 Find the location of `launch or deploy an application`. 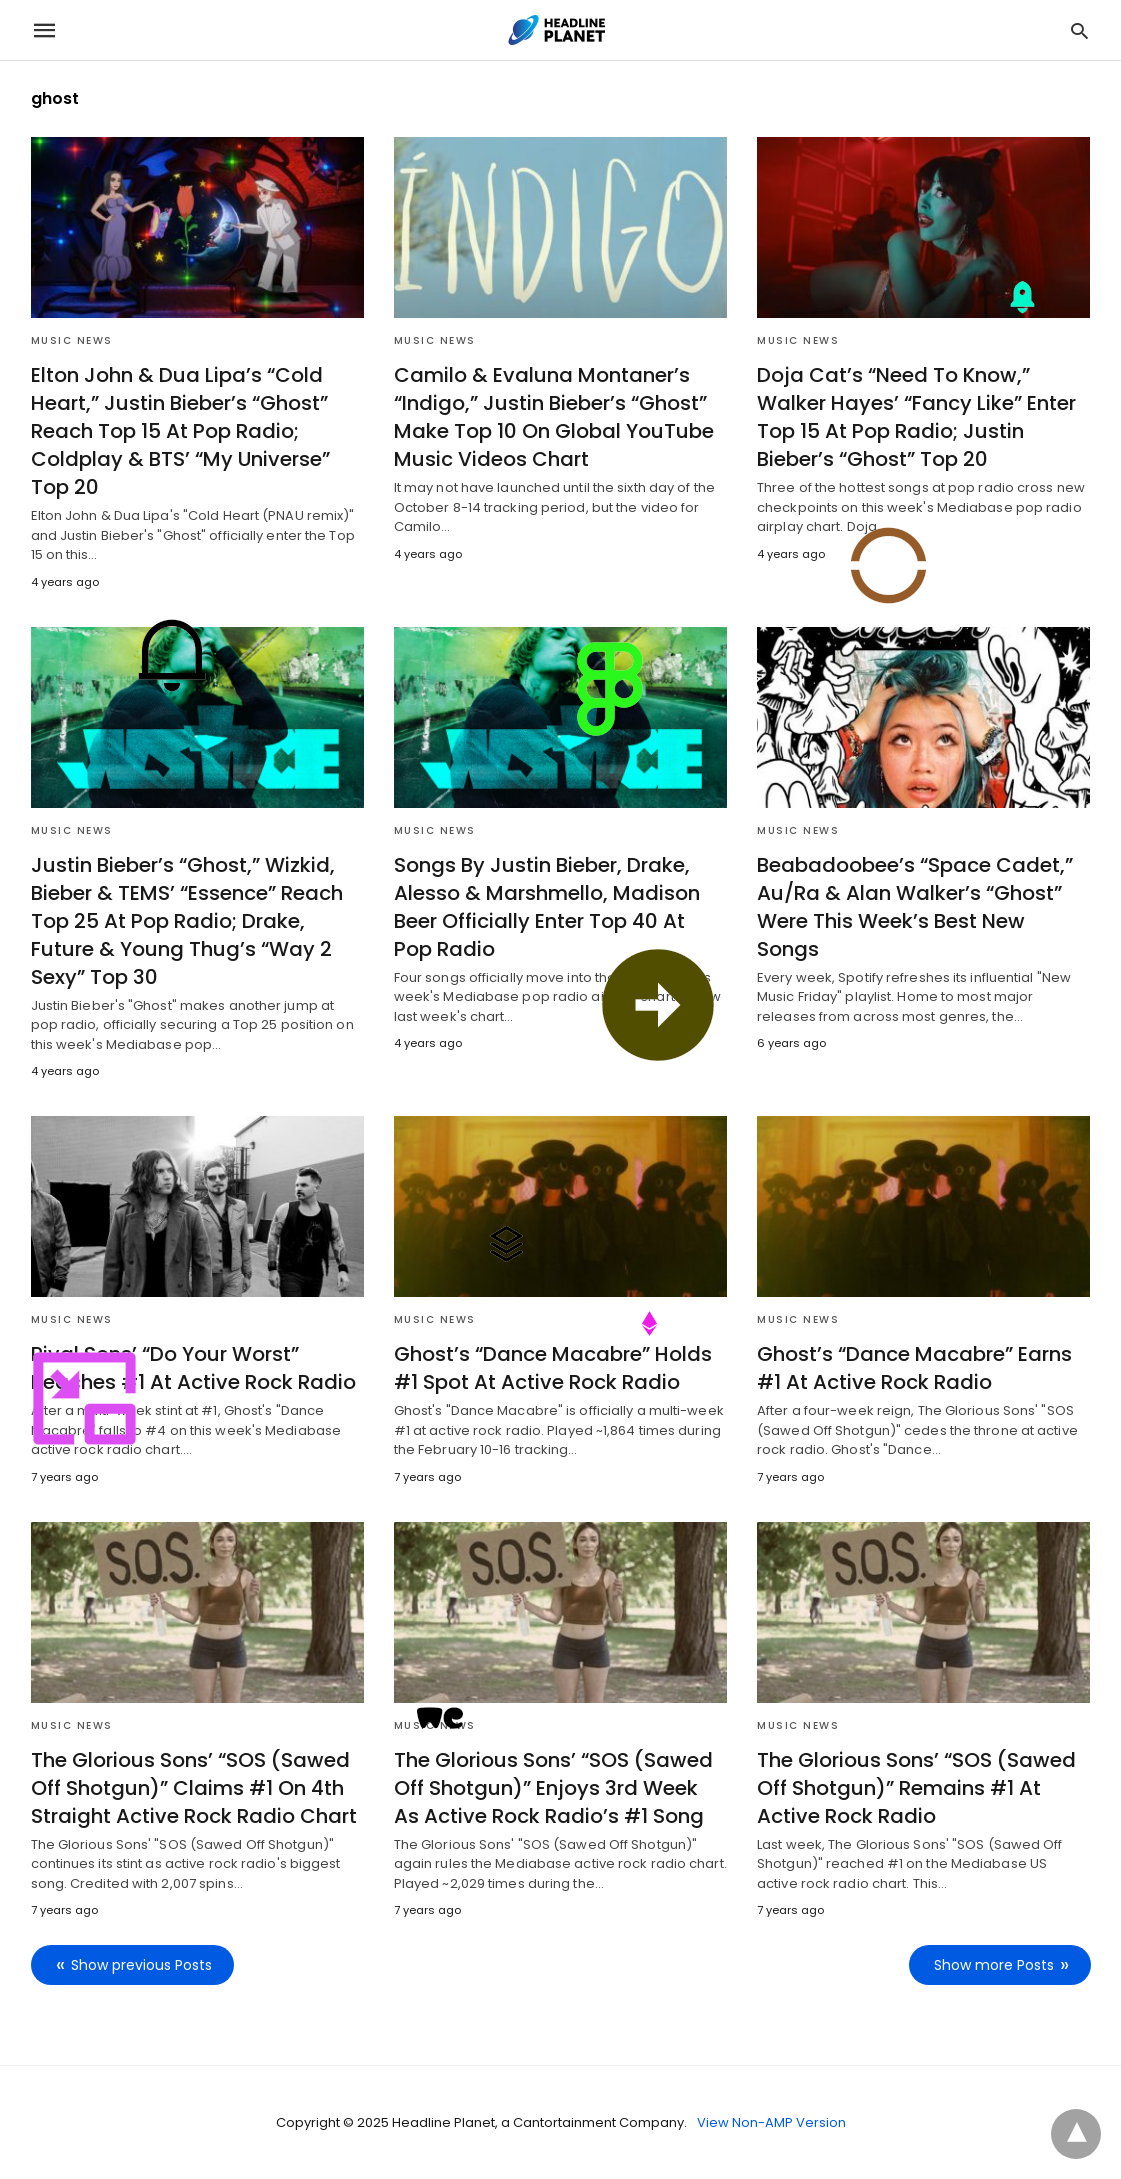

launch or deploy an application is located at coordinates (1022, 296).